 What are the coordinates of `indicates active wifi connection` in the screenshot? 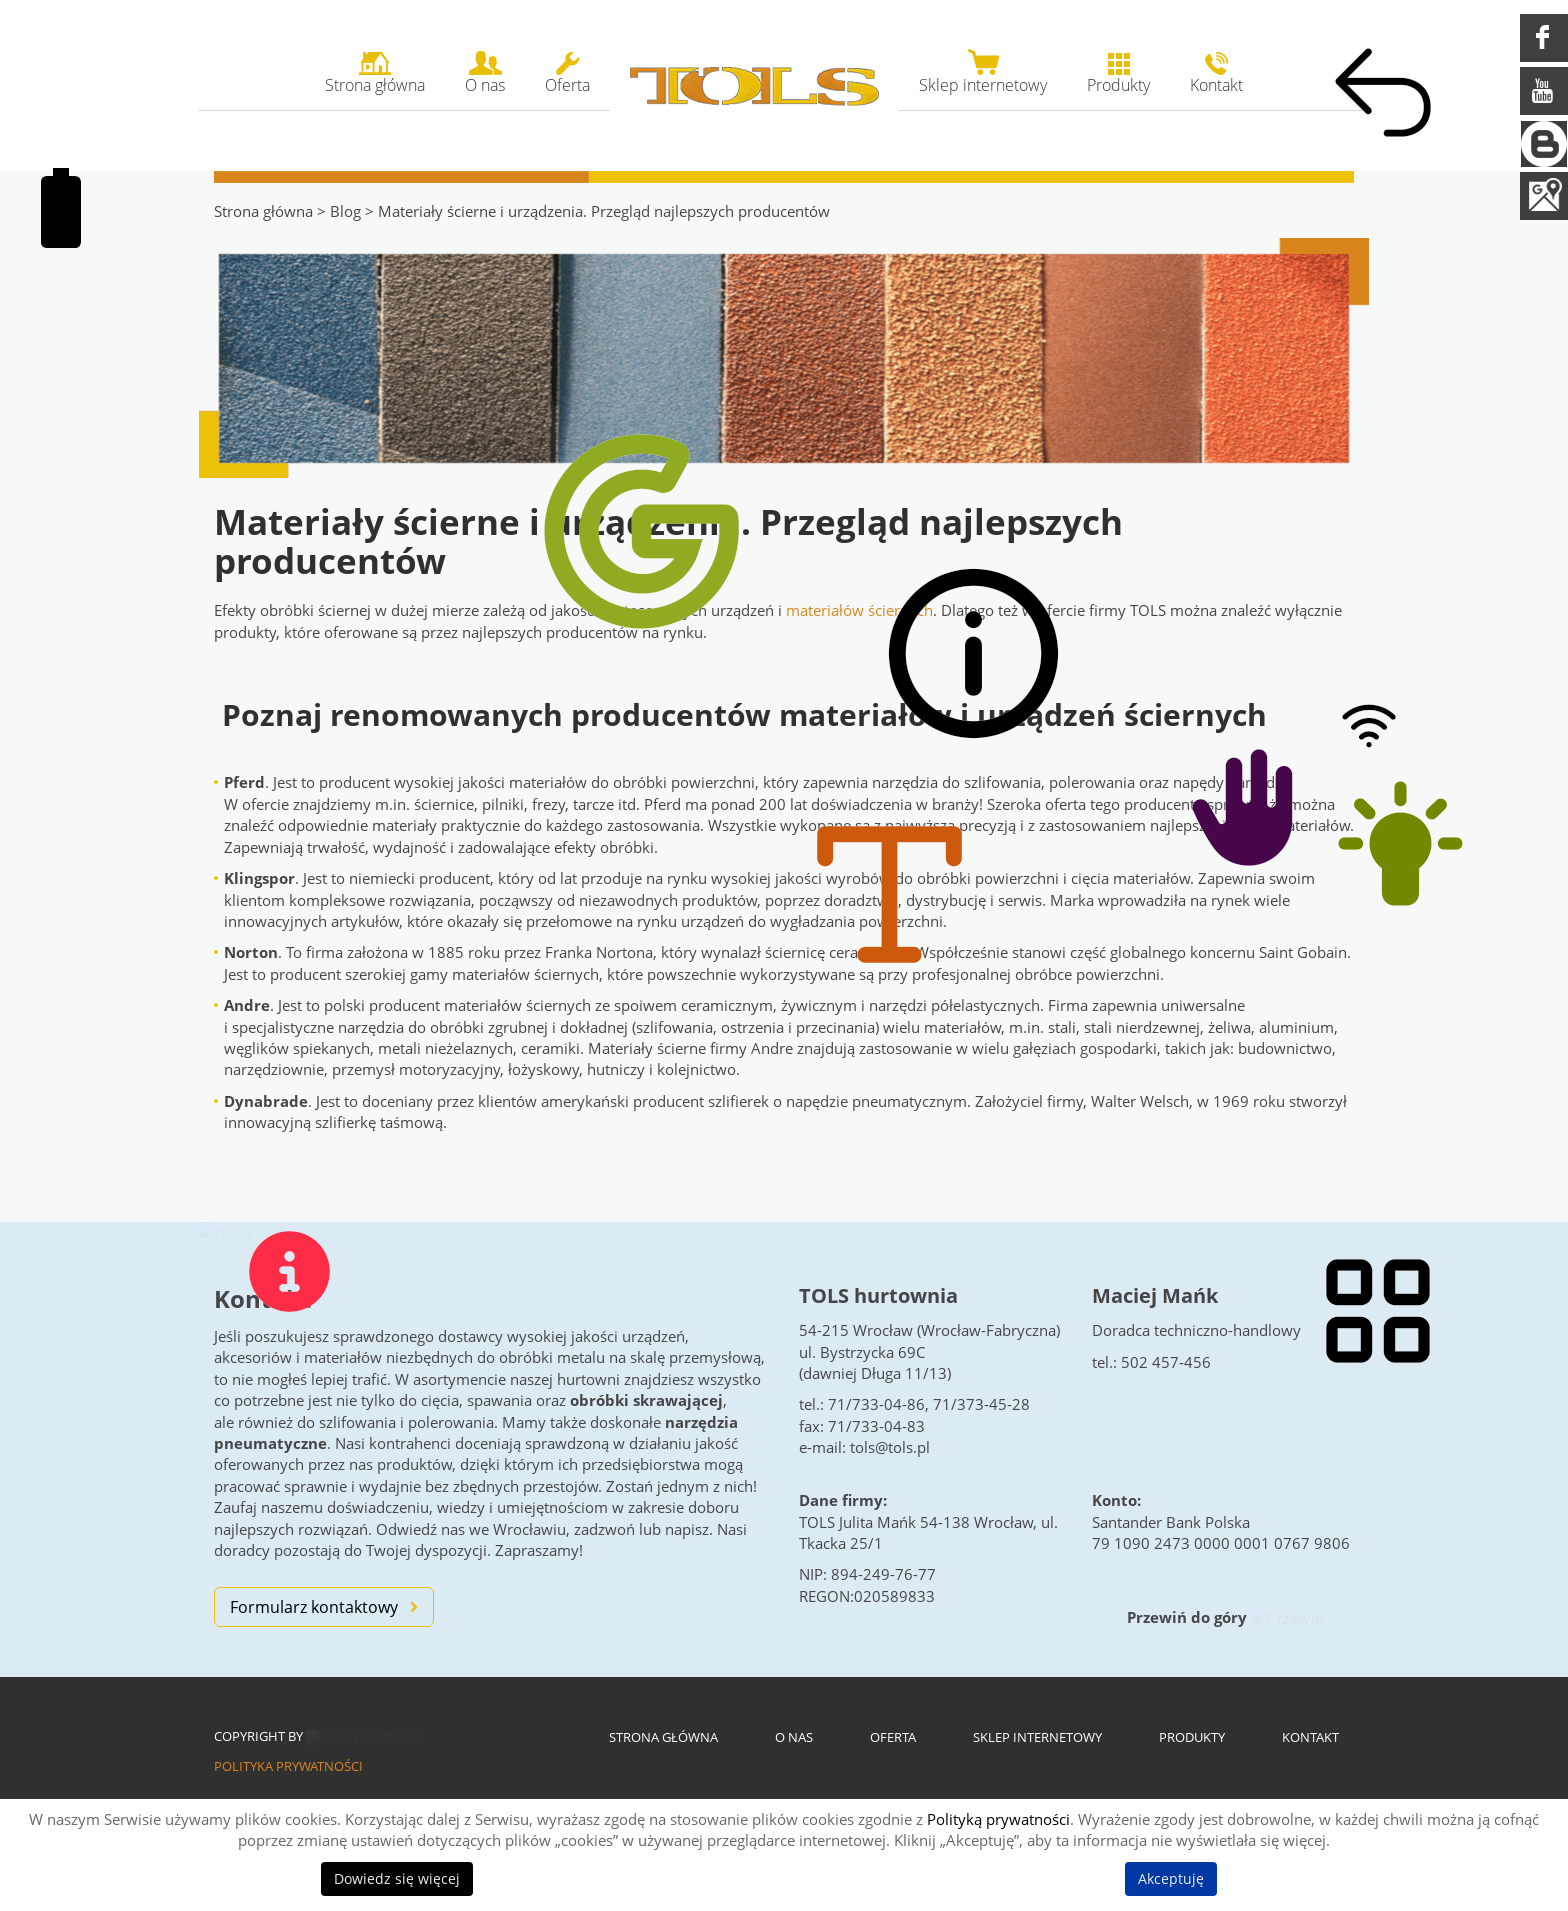 It's located at (1369, 726).